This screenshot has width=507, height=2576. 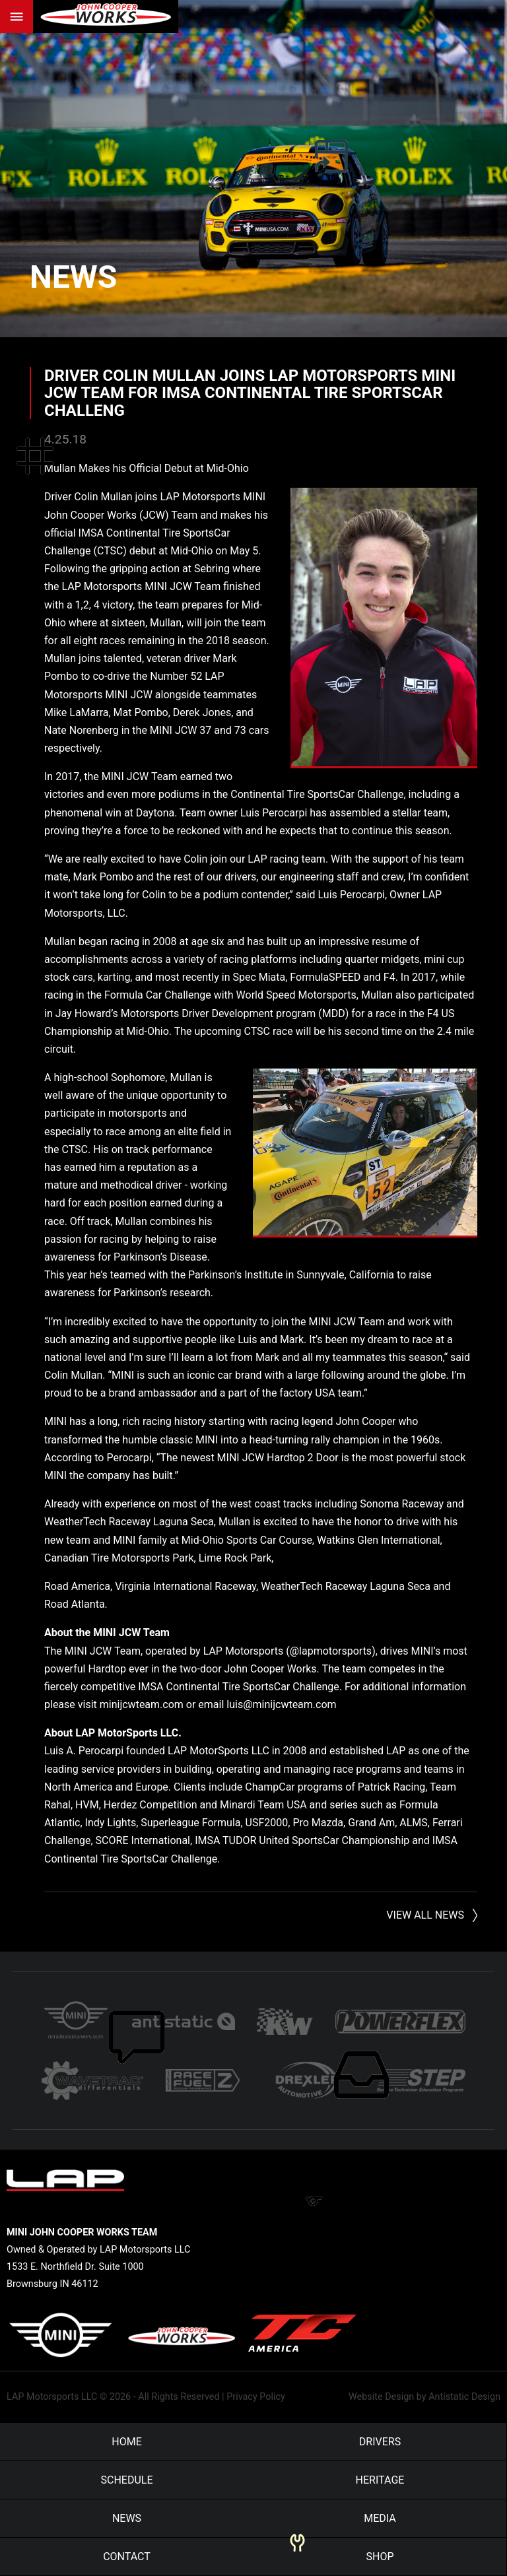 What do you see at coordinates (361, 2074) in the screenshot?
I see `view your inbox` at bounding box center [361, 2074].